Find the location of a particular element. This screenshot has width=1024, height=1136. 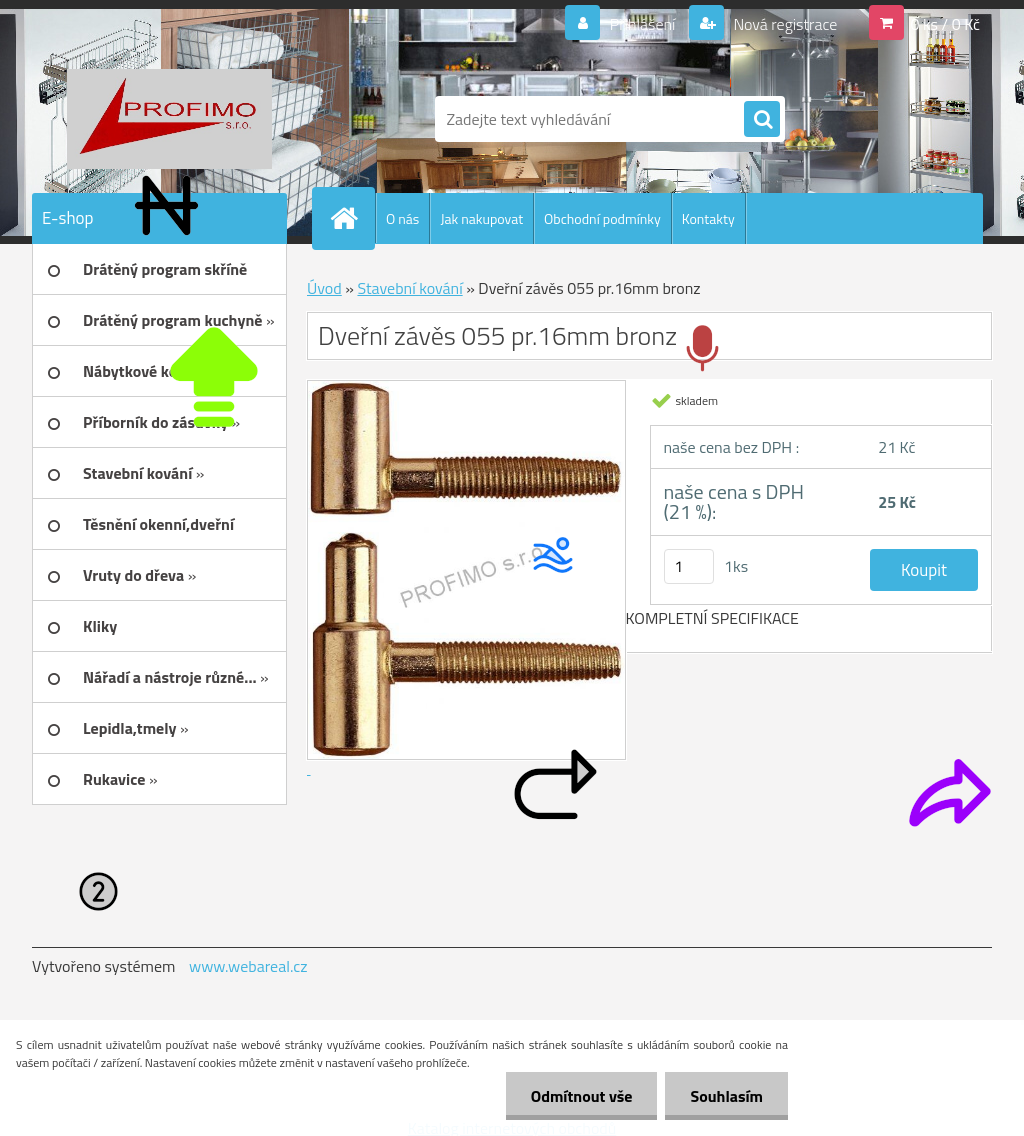

share content with others is located at coordinates (950, 797).